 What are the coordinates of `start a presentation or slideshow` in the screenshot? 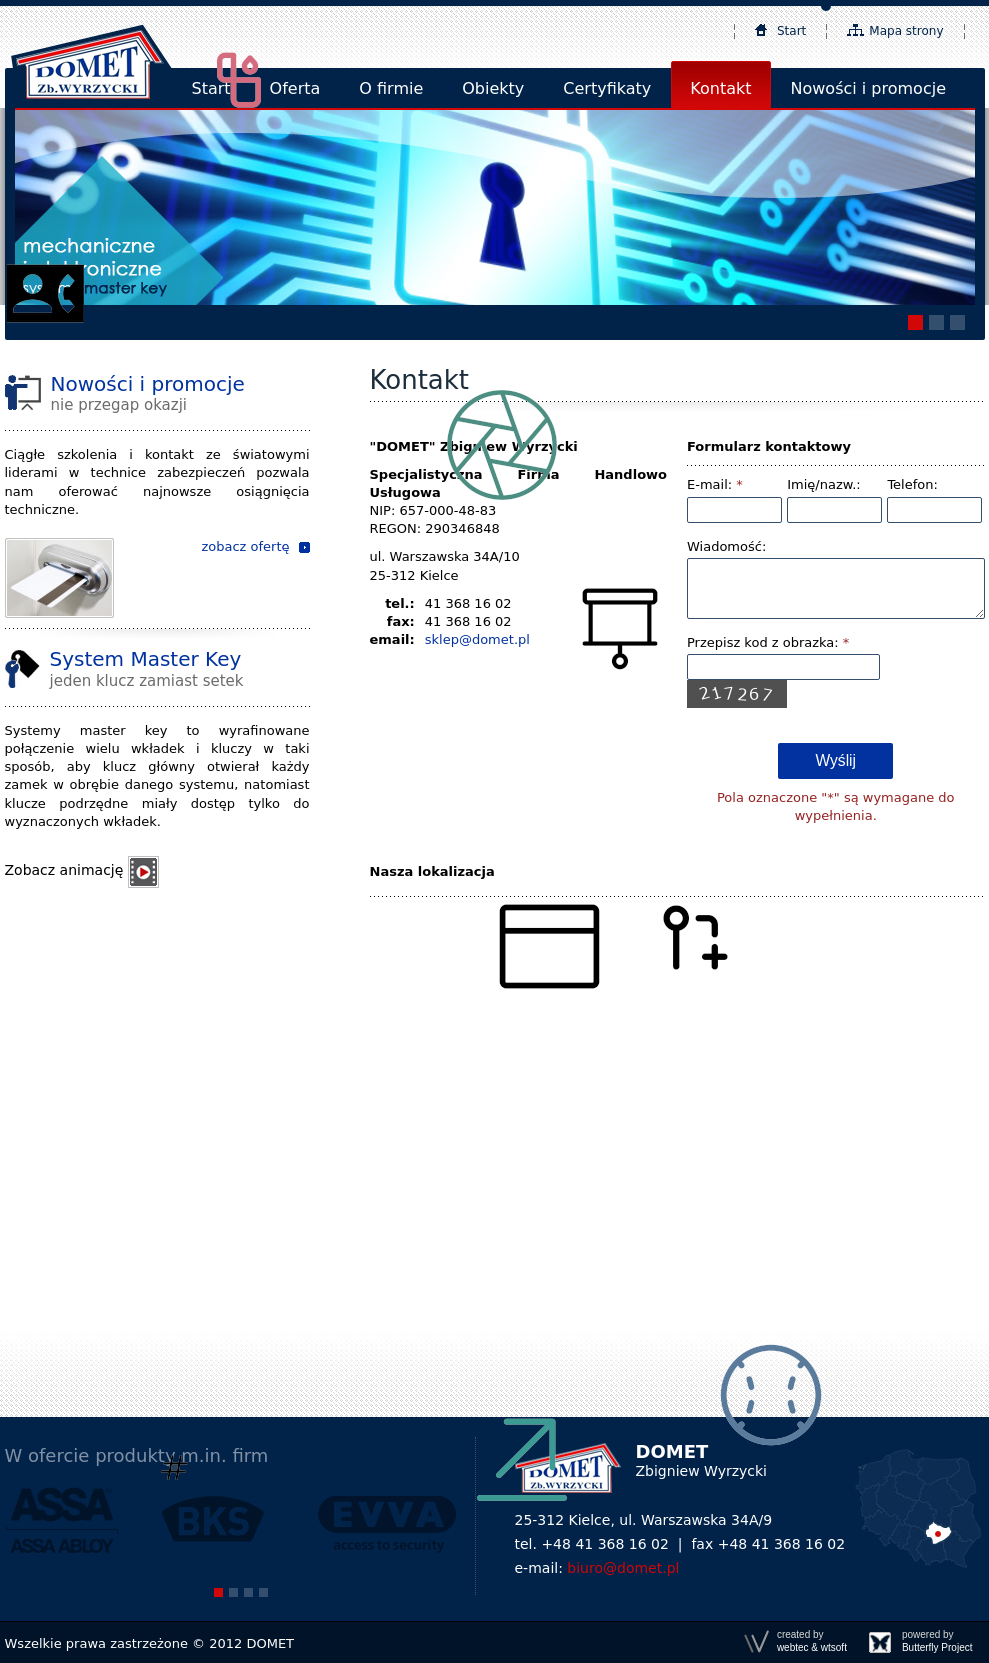 It's located at (620, 623).